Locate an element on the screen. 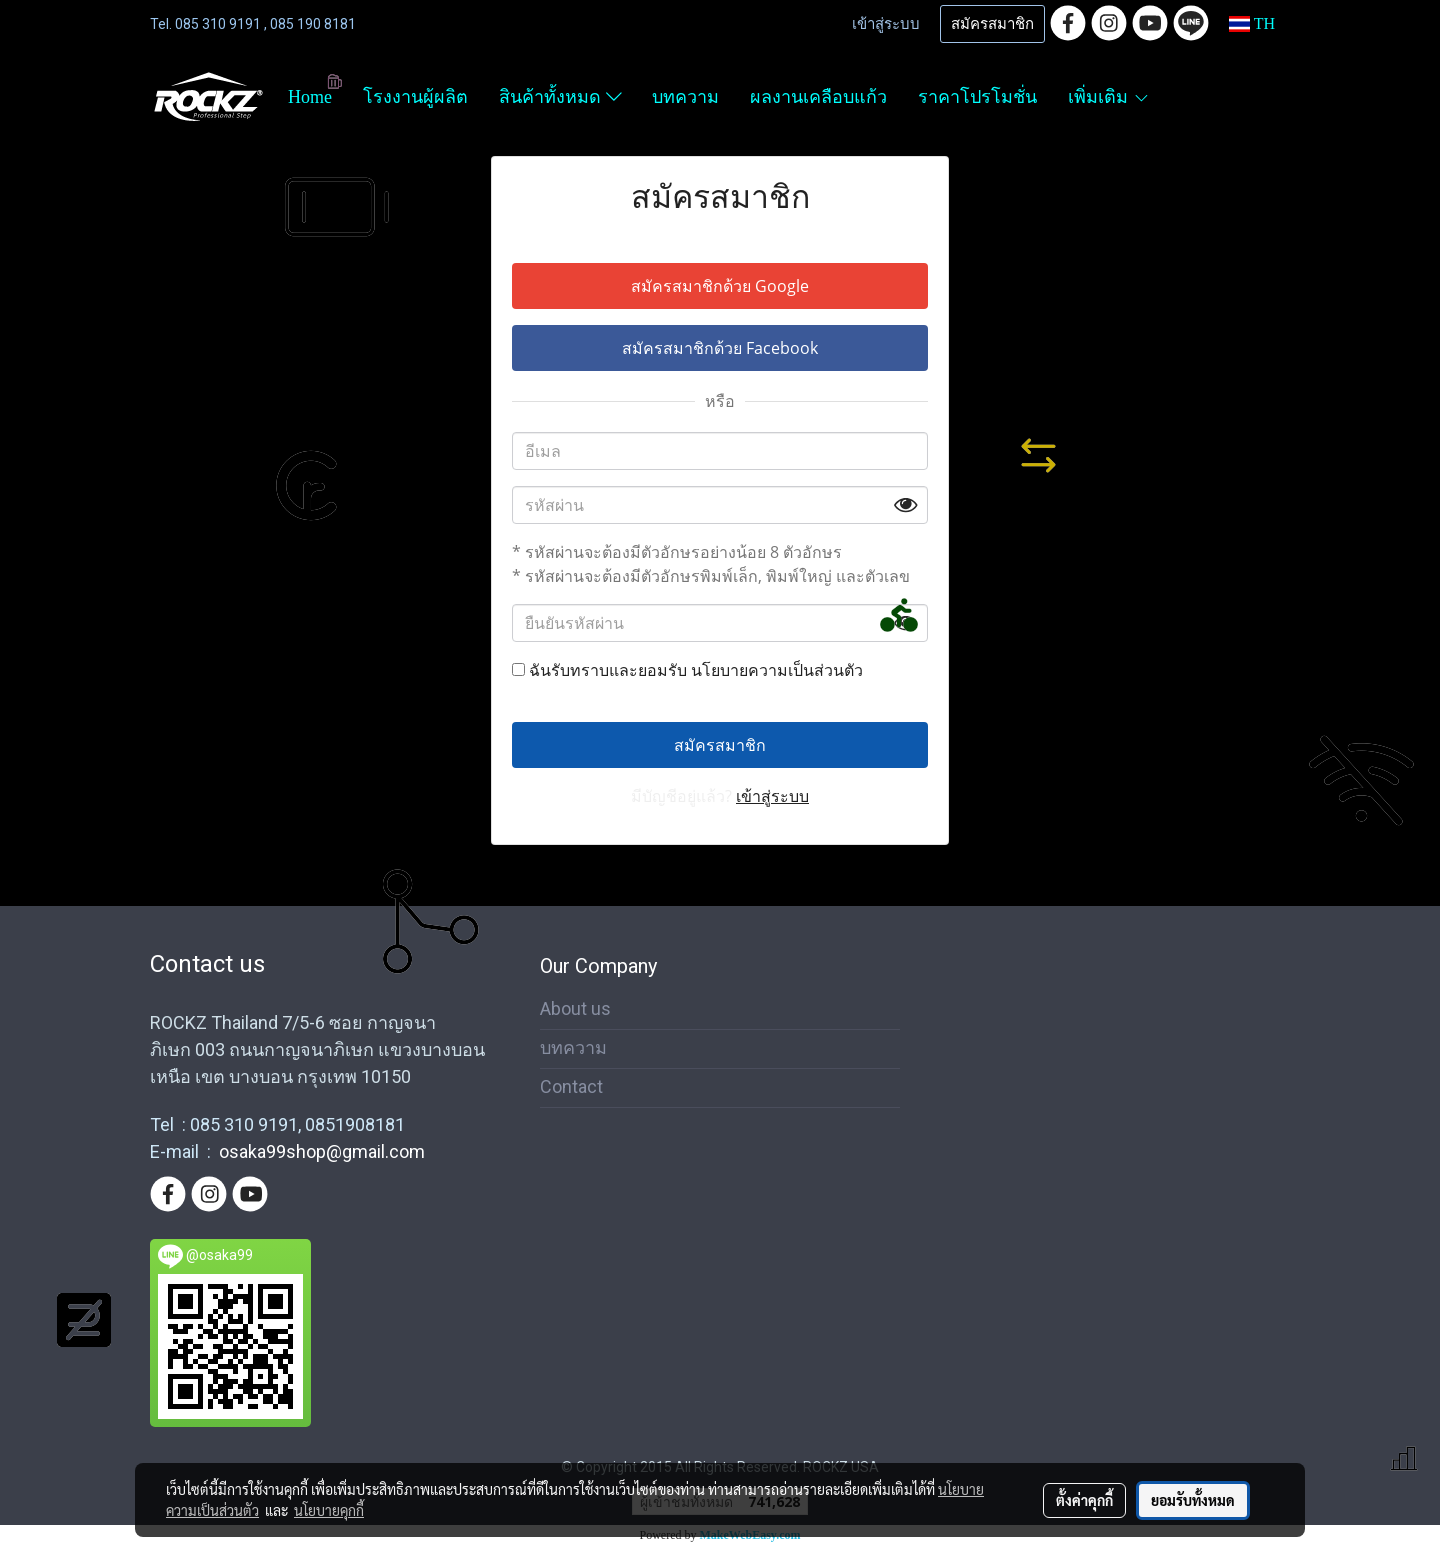 Image resolution: width=1440 pixels, height=1545 pixels. merge branches in version control is located at coordinates (422, 921).